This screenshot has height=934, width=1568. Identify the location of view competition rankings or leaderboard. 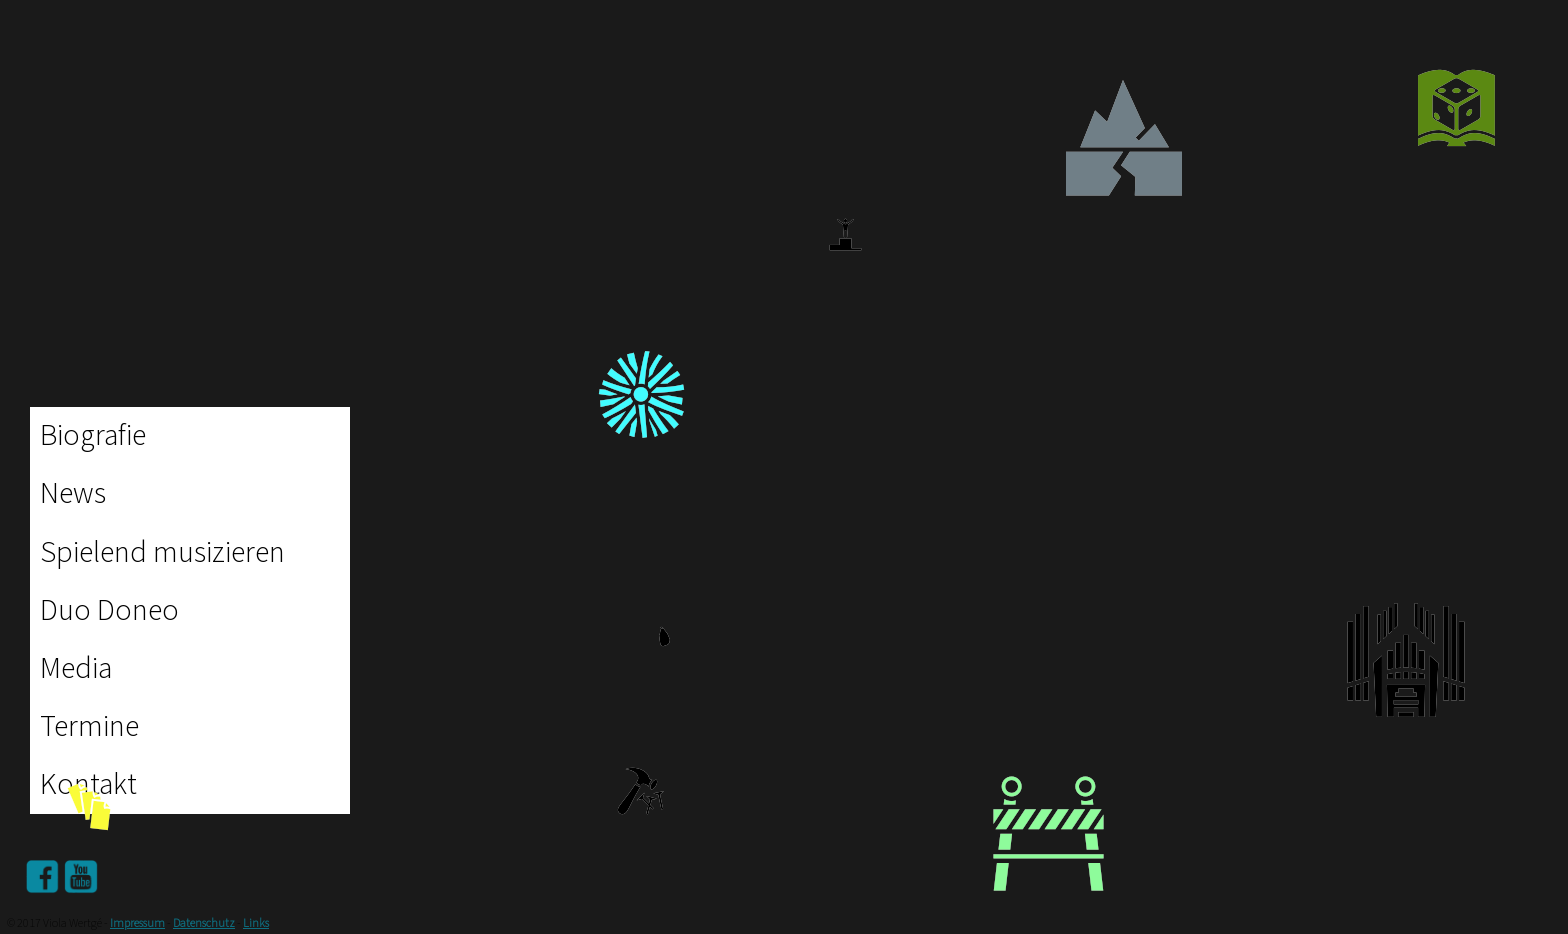
(845, 234).